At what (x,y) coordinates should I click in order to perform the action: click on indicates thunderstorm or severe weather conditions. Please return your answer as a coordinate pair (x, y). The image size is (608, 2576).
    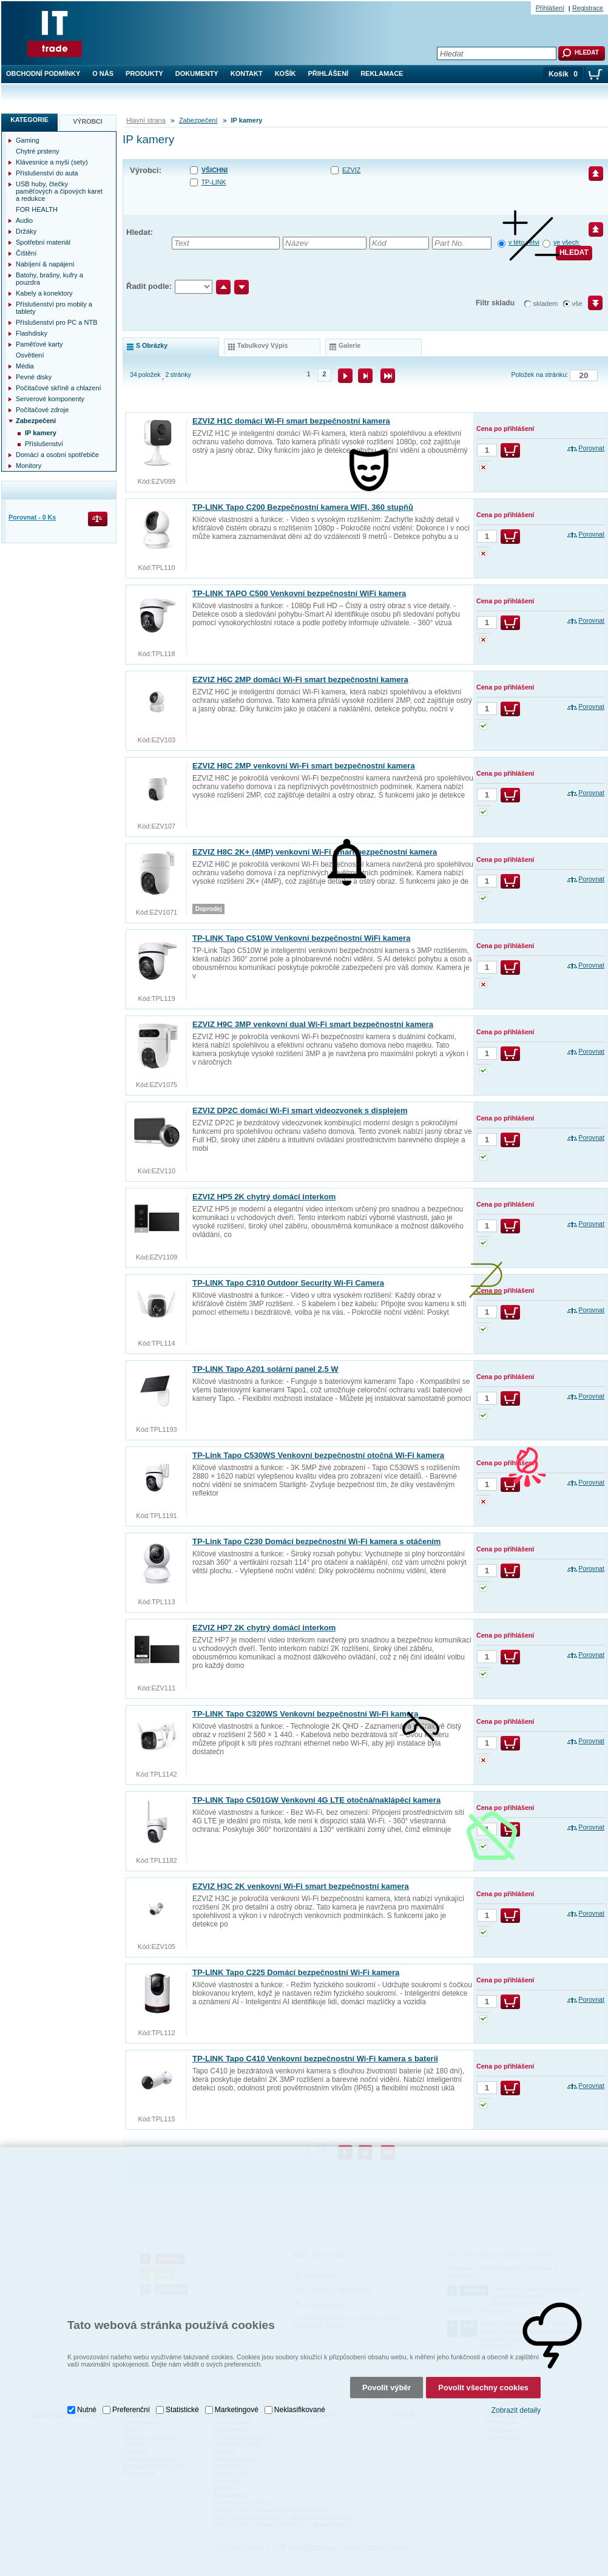
    Looking at the image, I should click on (552, 2334).